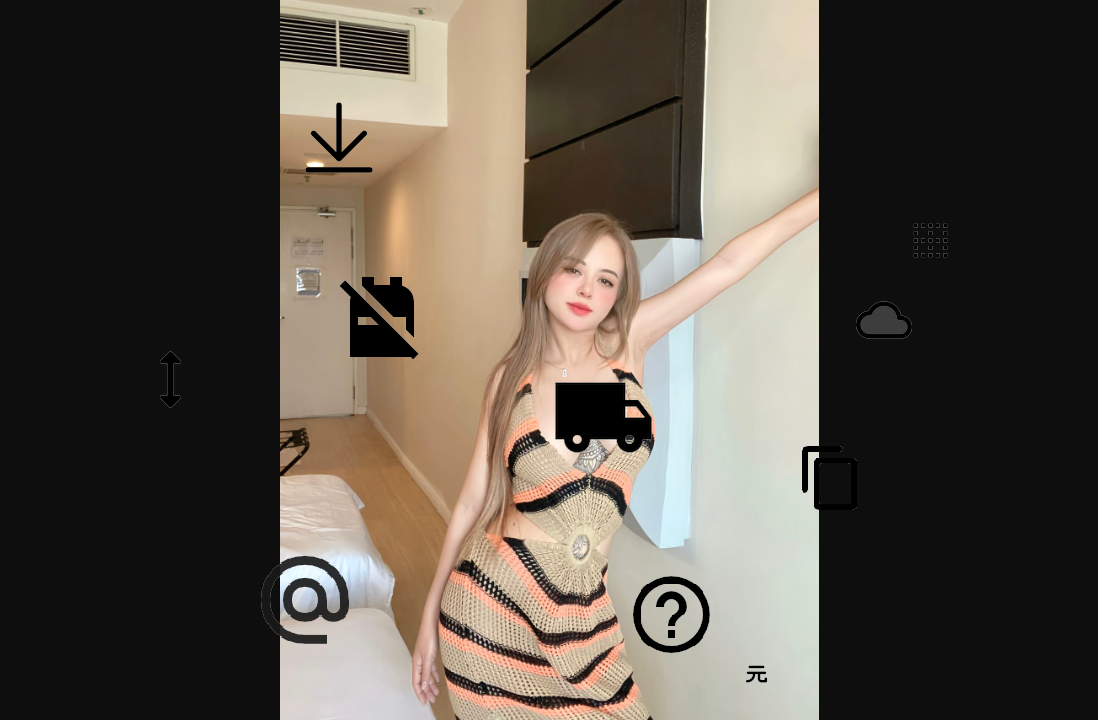  Describe the element at coordinates (884, 320) in the screenshot. I see `view current weather conditions` at that location.